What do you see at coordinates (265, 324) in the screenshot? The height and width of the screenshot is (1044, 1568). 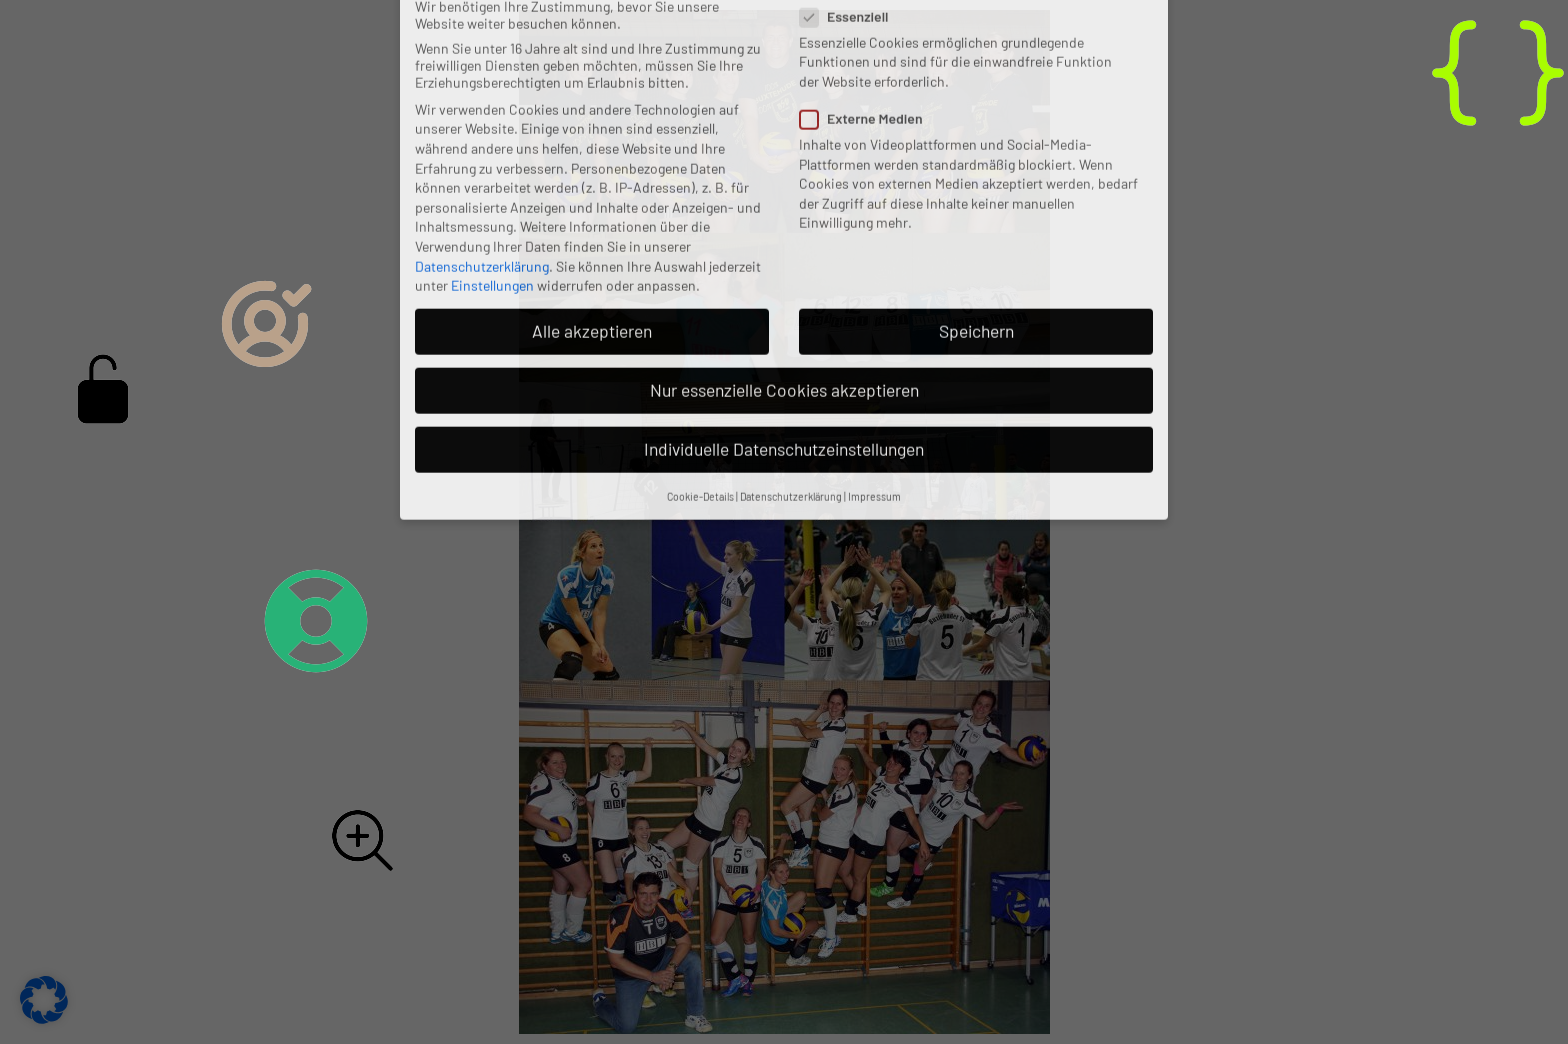 I see `verified user profile` at bounding box center [265, 324].